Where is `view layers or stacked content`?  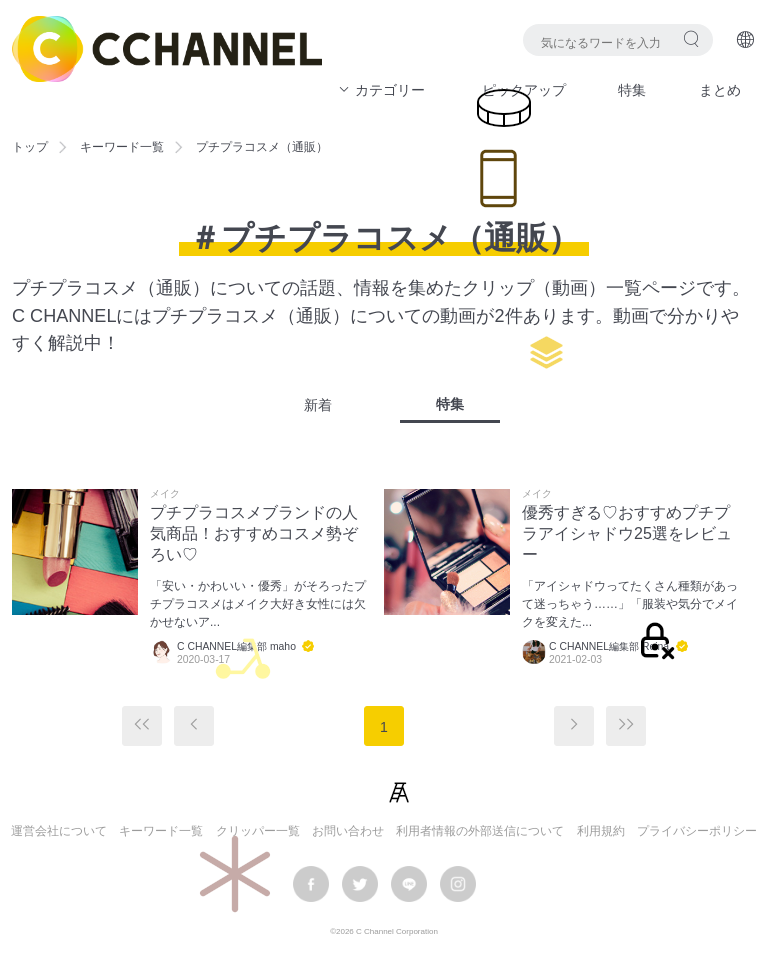 view layers or stacked content is located at coordinates (546, 352).